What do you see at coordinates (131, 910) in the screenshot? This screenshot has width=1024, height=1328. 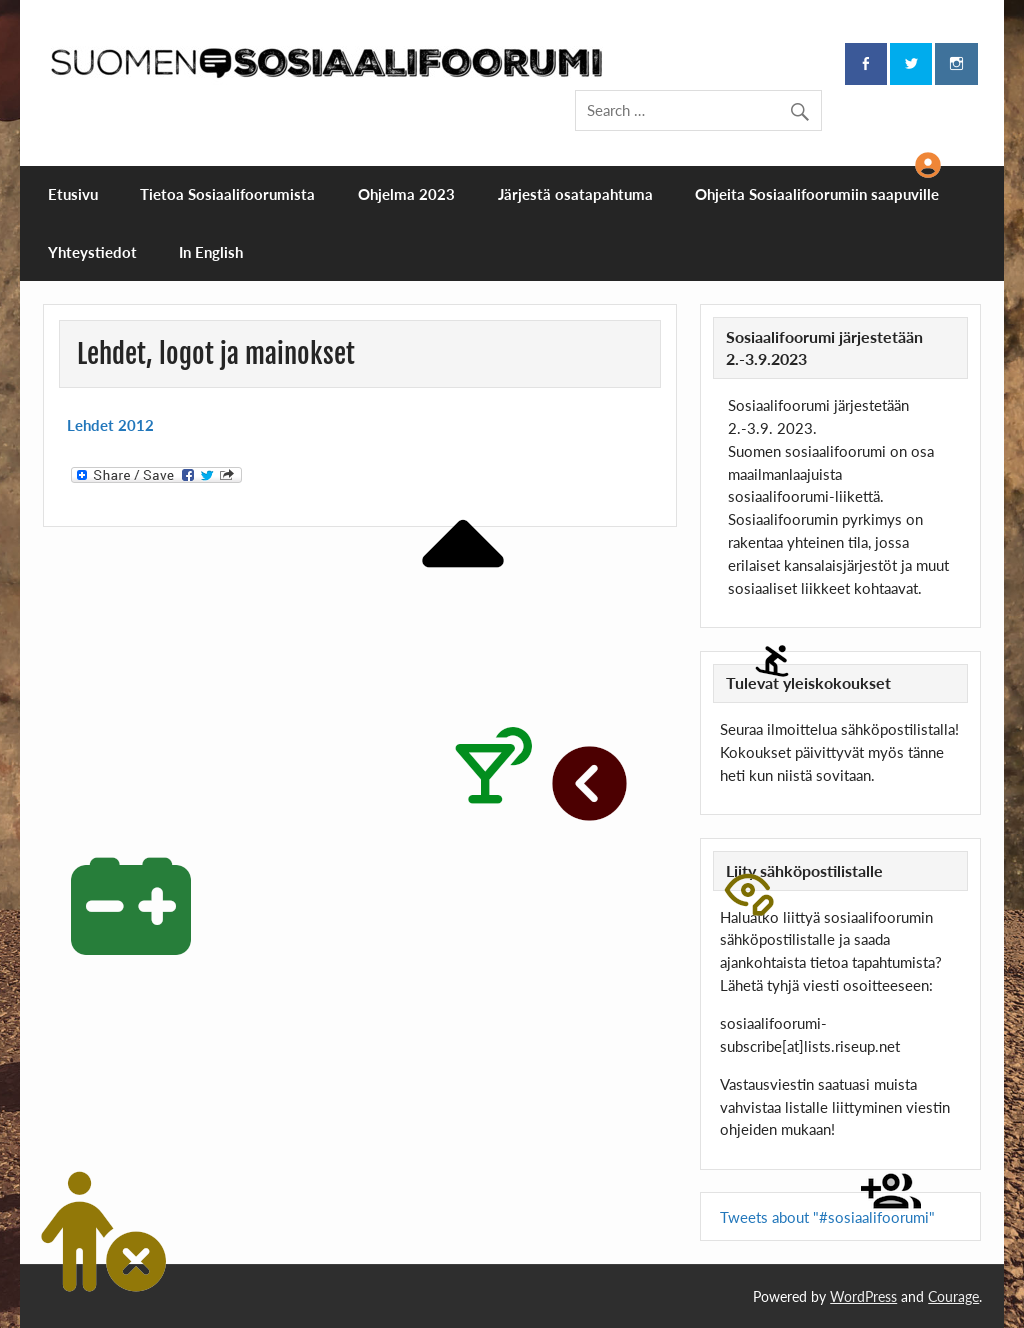 I see `check vehicle battery status` at bounding box center [131, 910].